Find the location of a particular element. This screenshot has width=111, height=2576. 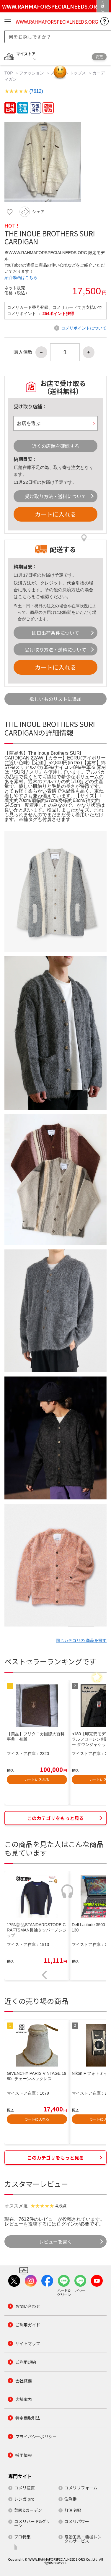

go back to the previous screen is located at coordinates (44, 1975).